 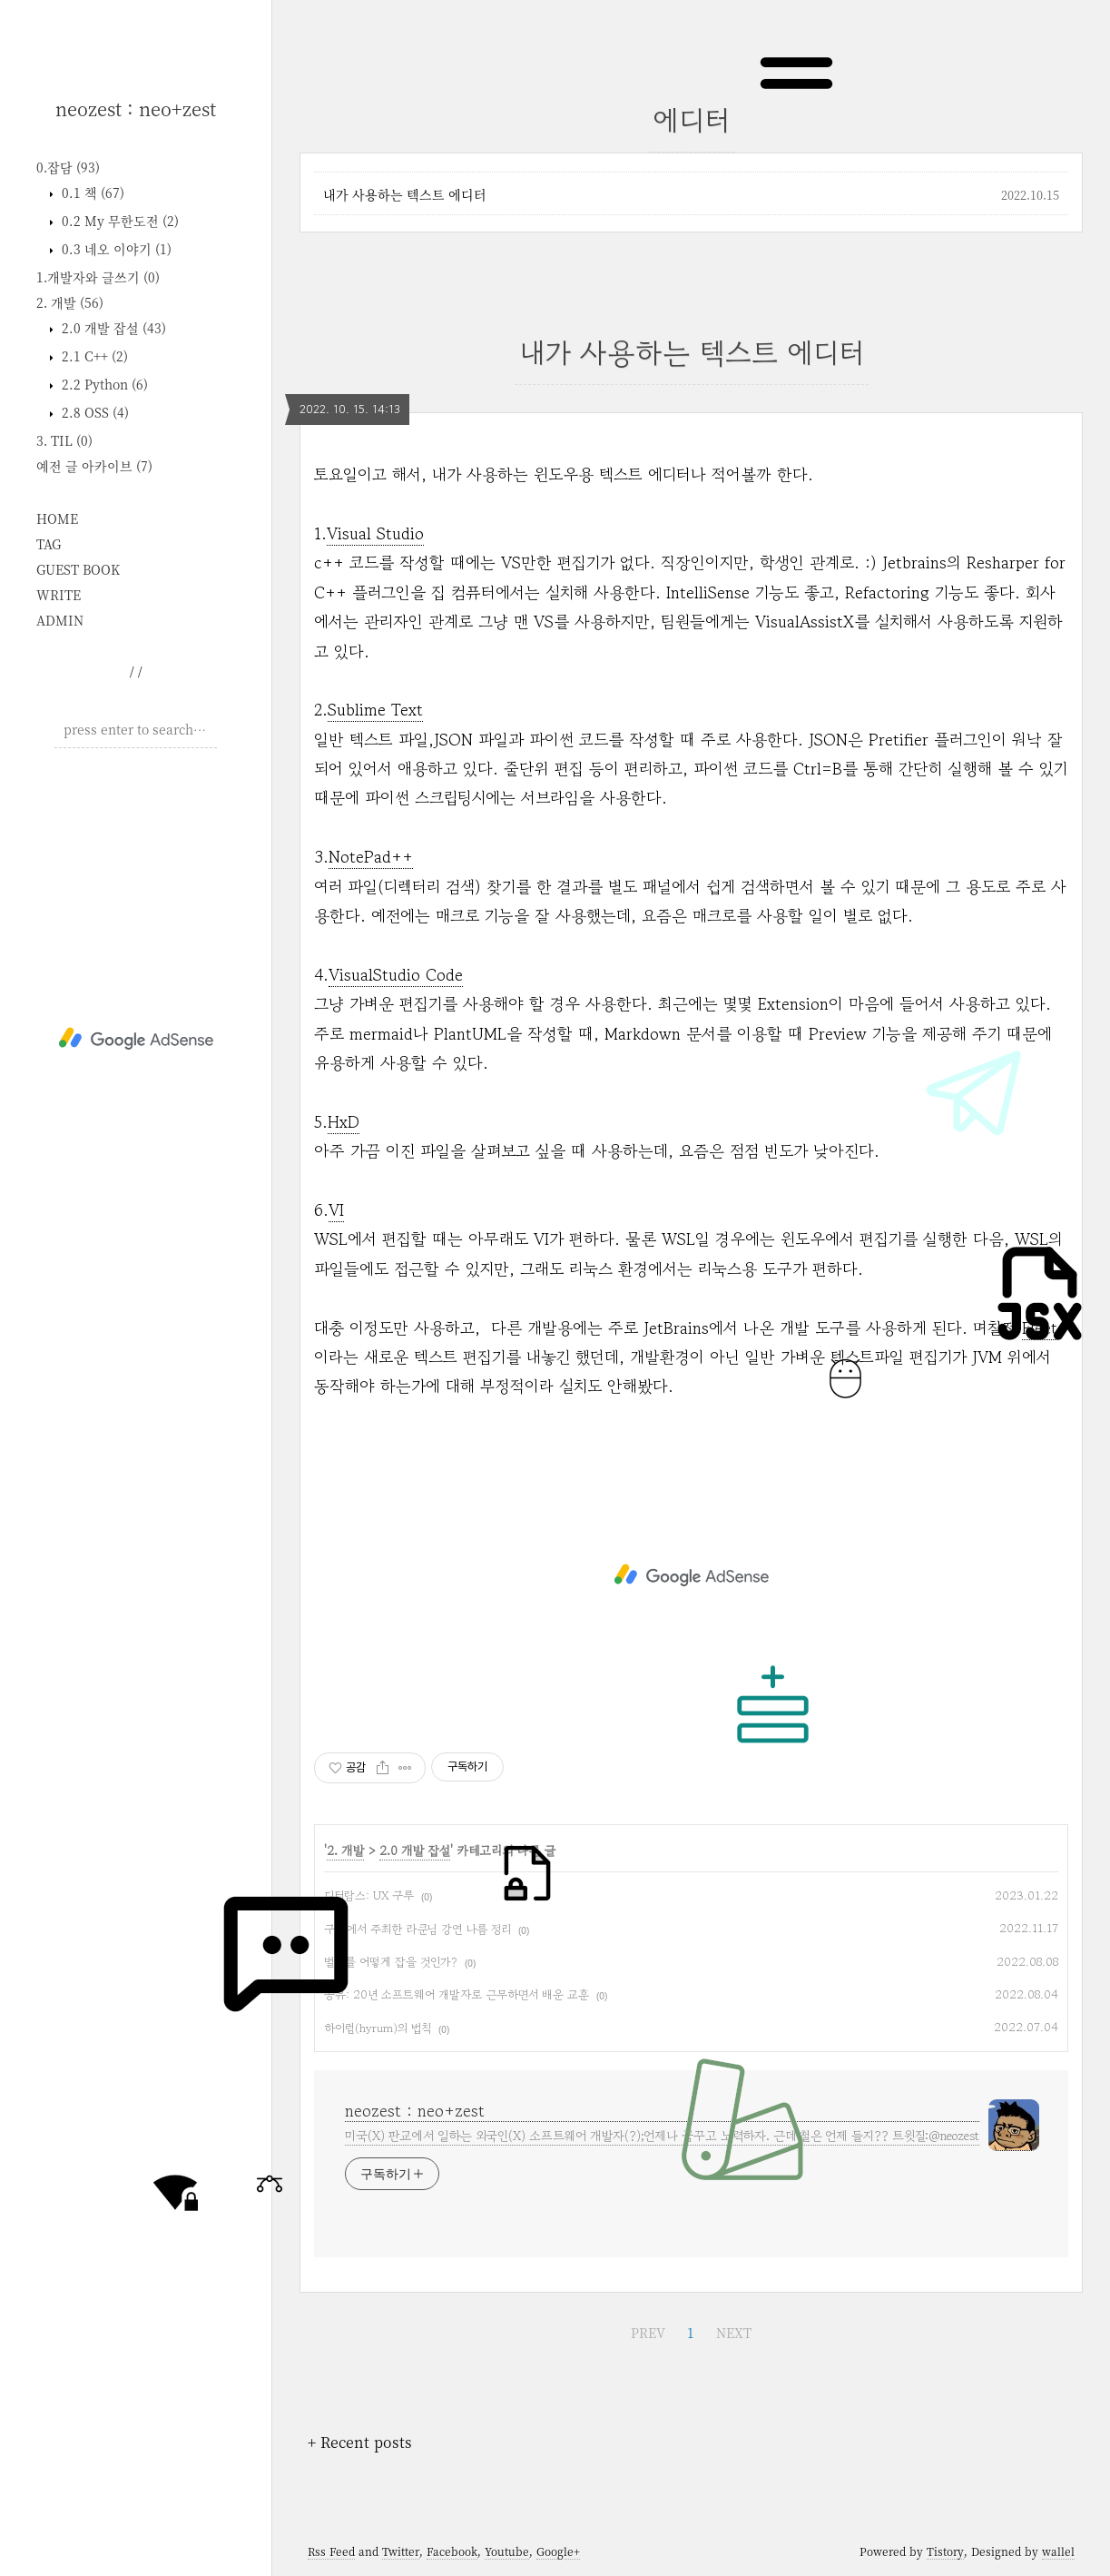 I want to click on add a new row above, so click(x=772, y=1710).